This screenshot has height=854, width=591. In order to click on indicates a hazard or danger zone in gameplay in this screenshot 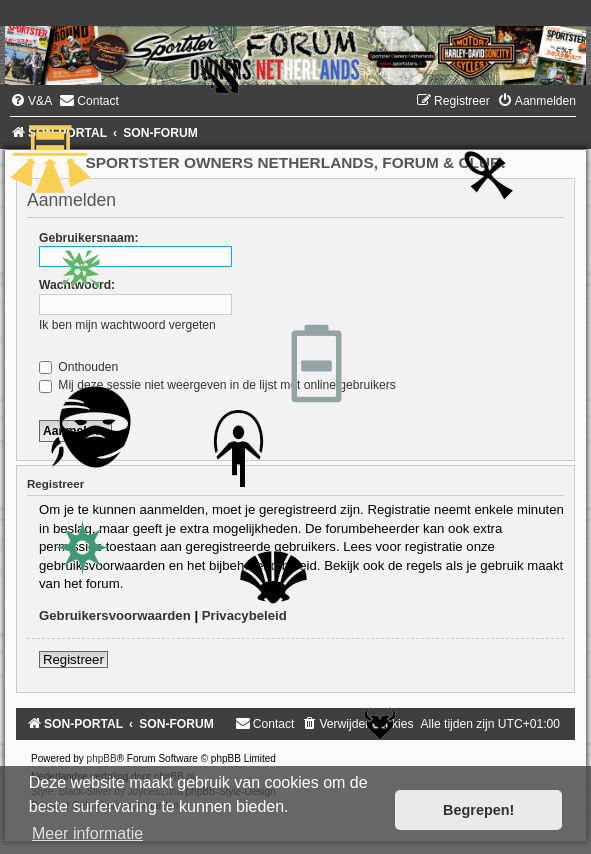, I will do `click(82, 547)`.